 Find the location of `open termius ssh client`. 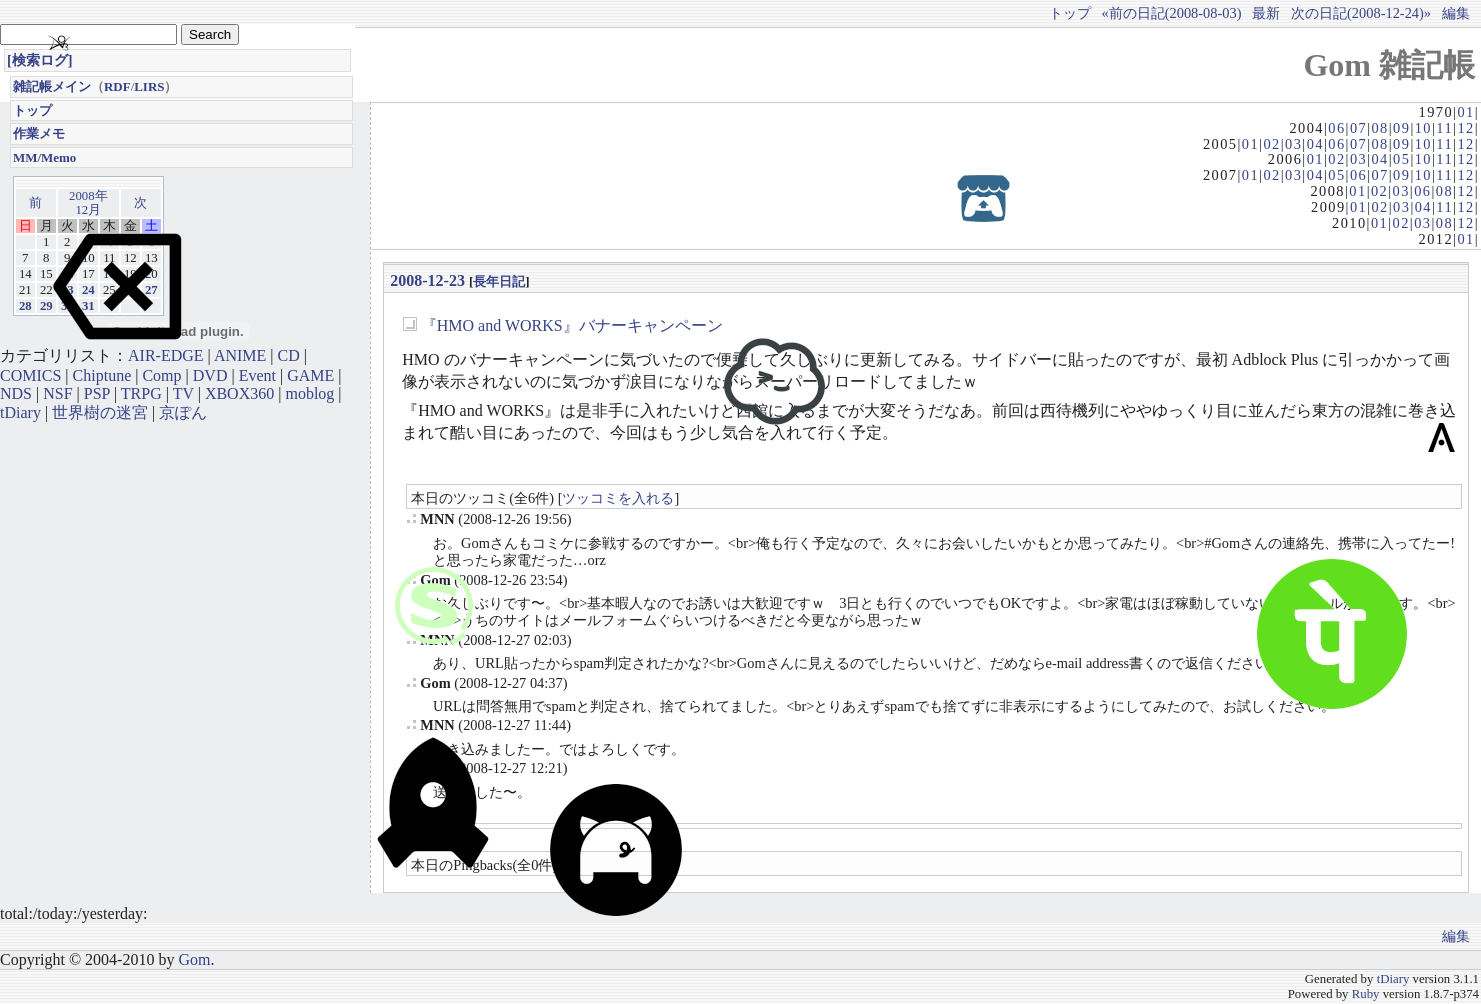

open termius ssh client is located at coordinates (774, 381).